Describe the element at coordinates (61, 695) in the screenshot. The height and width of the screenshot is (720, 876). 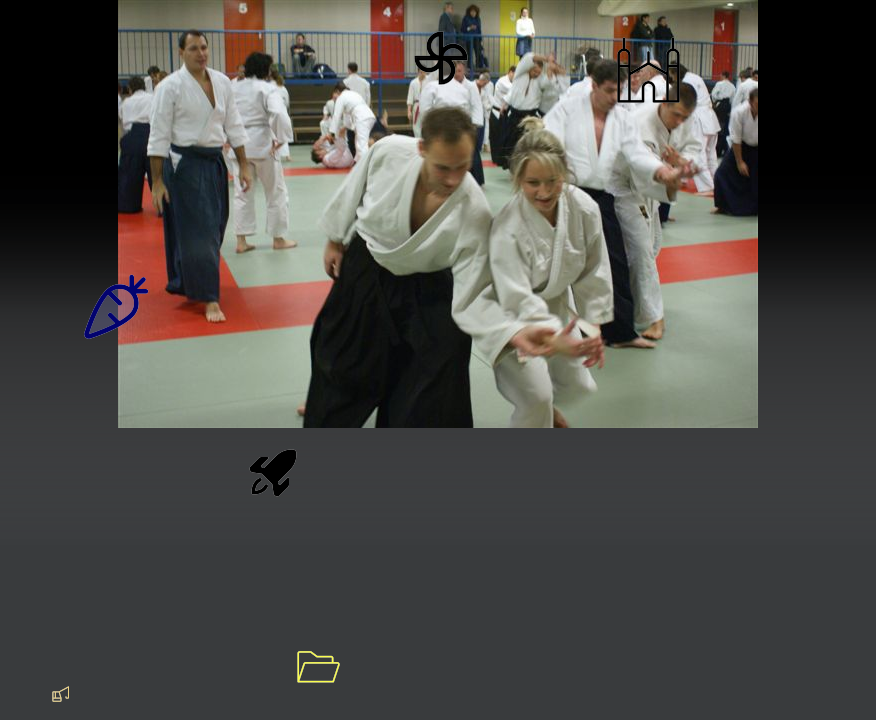
I see `construction or building-related feature` at that location.